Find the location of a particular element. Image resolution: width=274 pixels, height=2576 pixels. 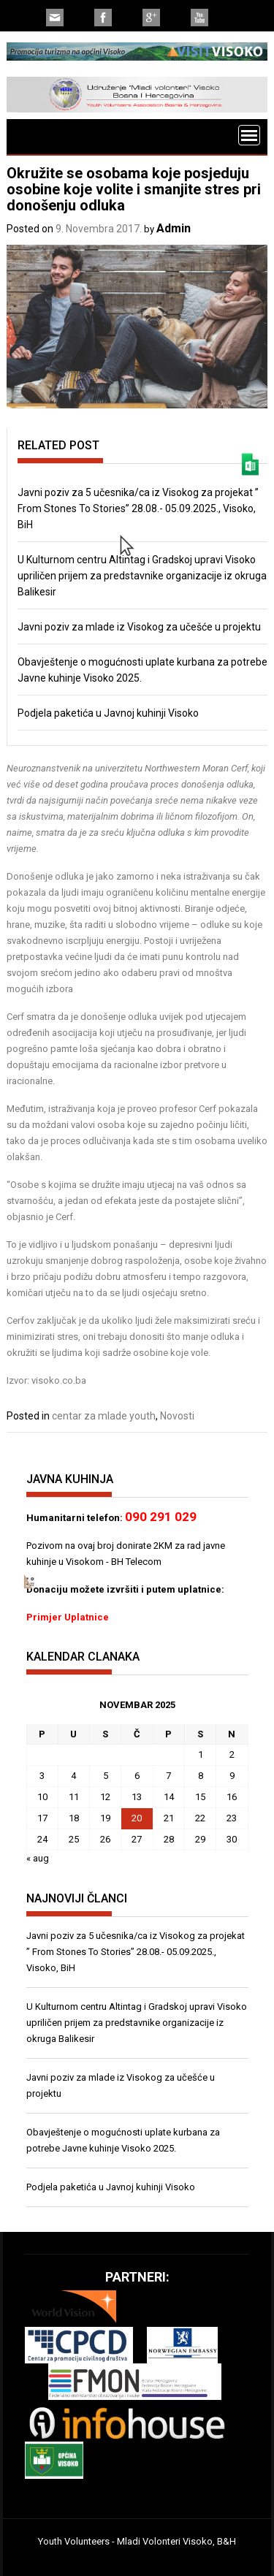

cursor or pointer indicator is located at coordinates (127, 545).